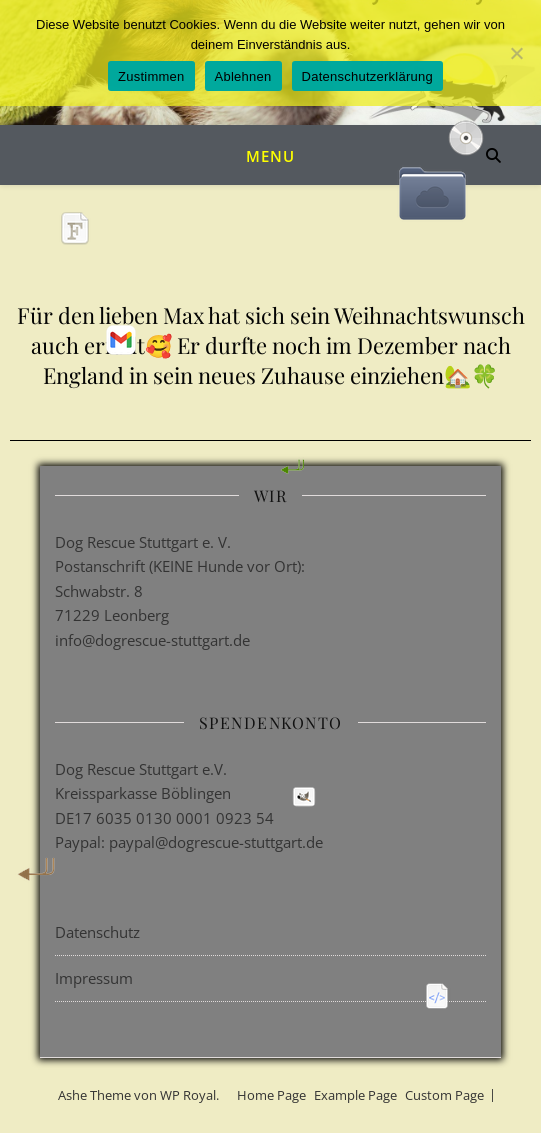 The image size is (541, 1133). Describe the element at coordinates (292, 465) in the screenshot. I see `reply to all recipients of an email` at that location.